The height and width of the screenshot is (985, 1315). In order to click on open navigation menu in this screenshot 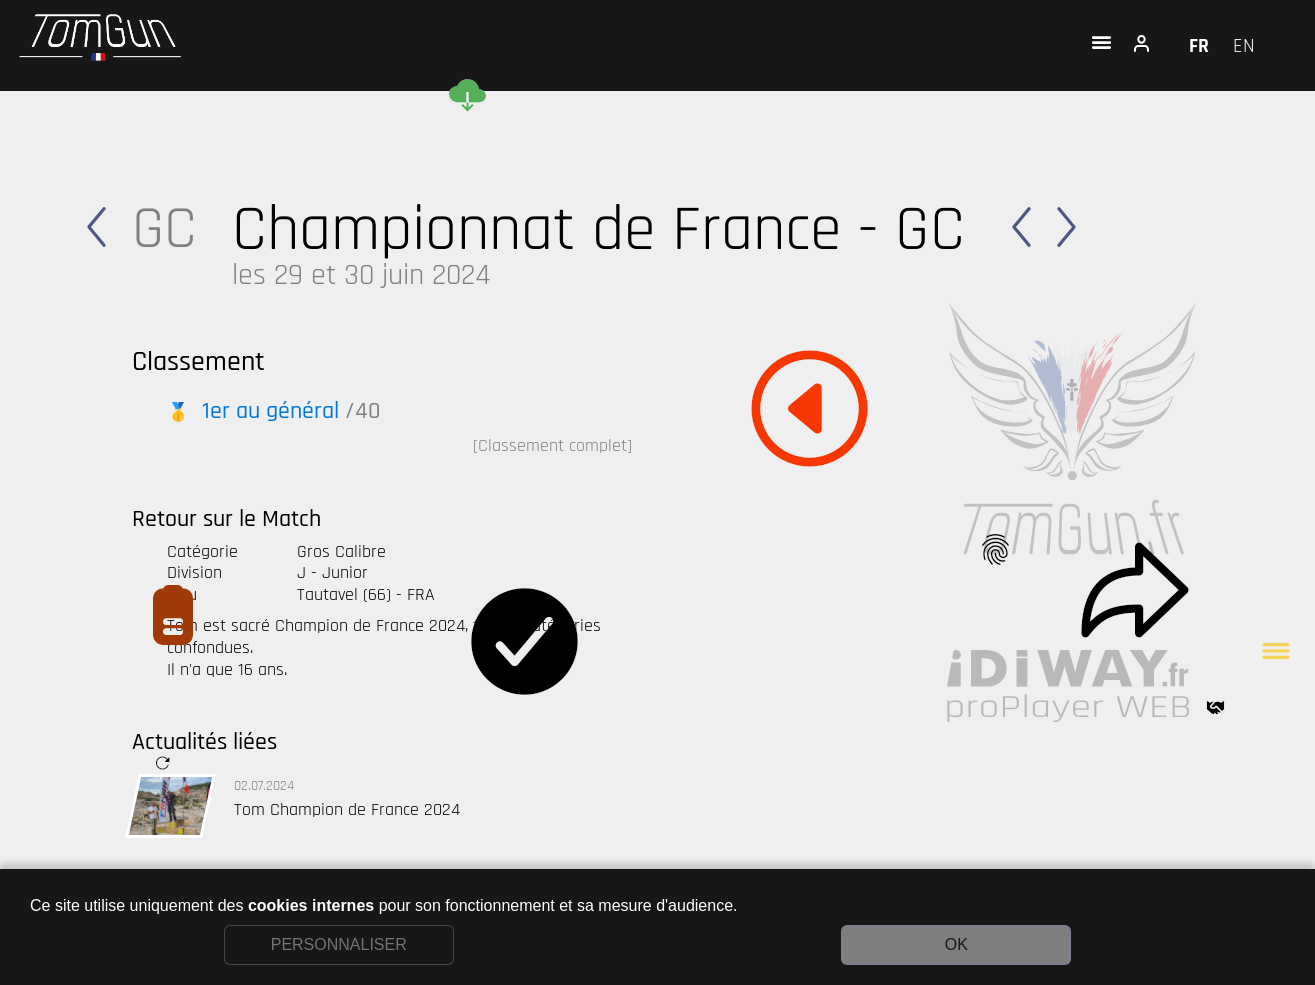, I will do `click(1276, 651)`.